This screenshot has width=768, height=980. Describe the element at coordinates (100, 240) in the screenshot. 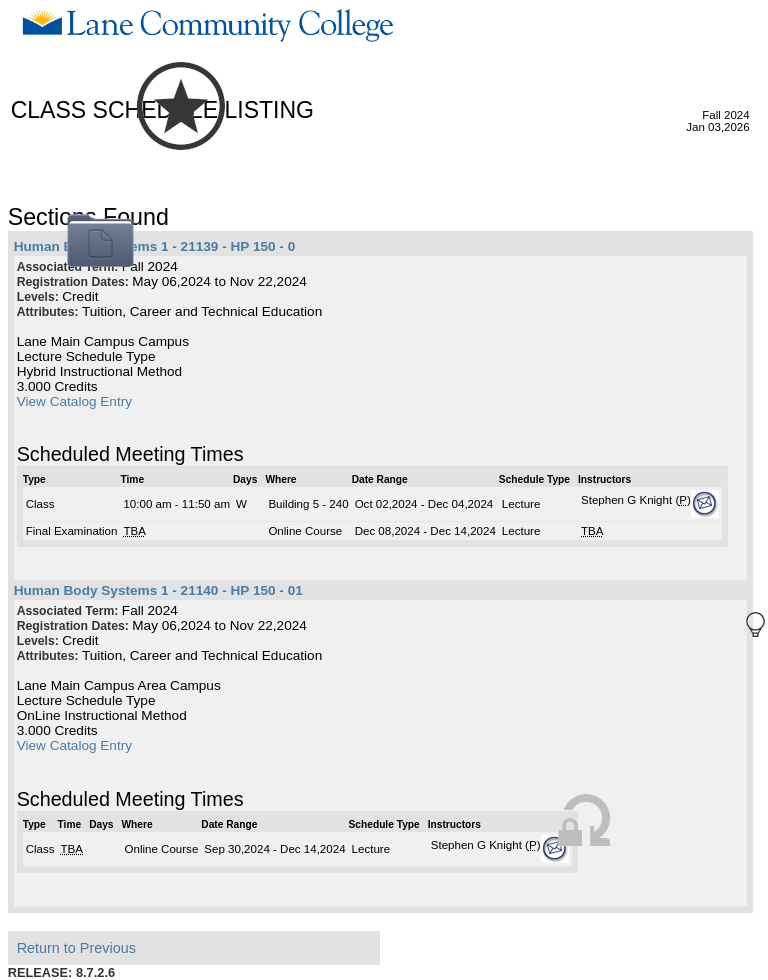

I see `open your documents folder` at that location.